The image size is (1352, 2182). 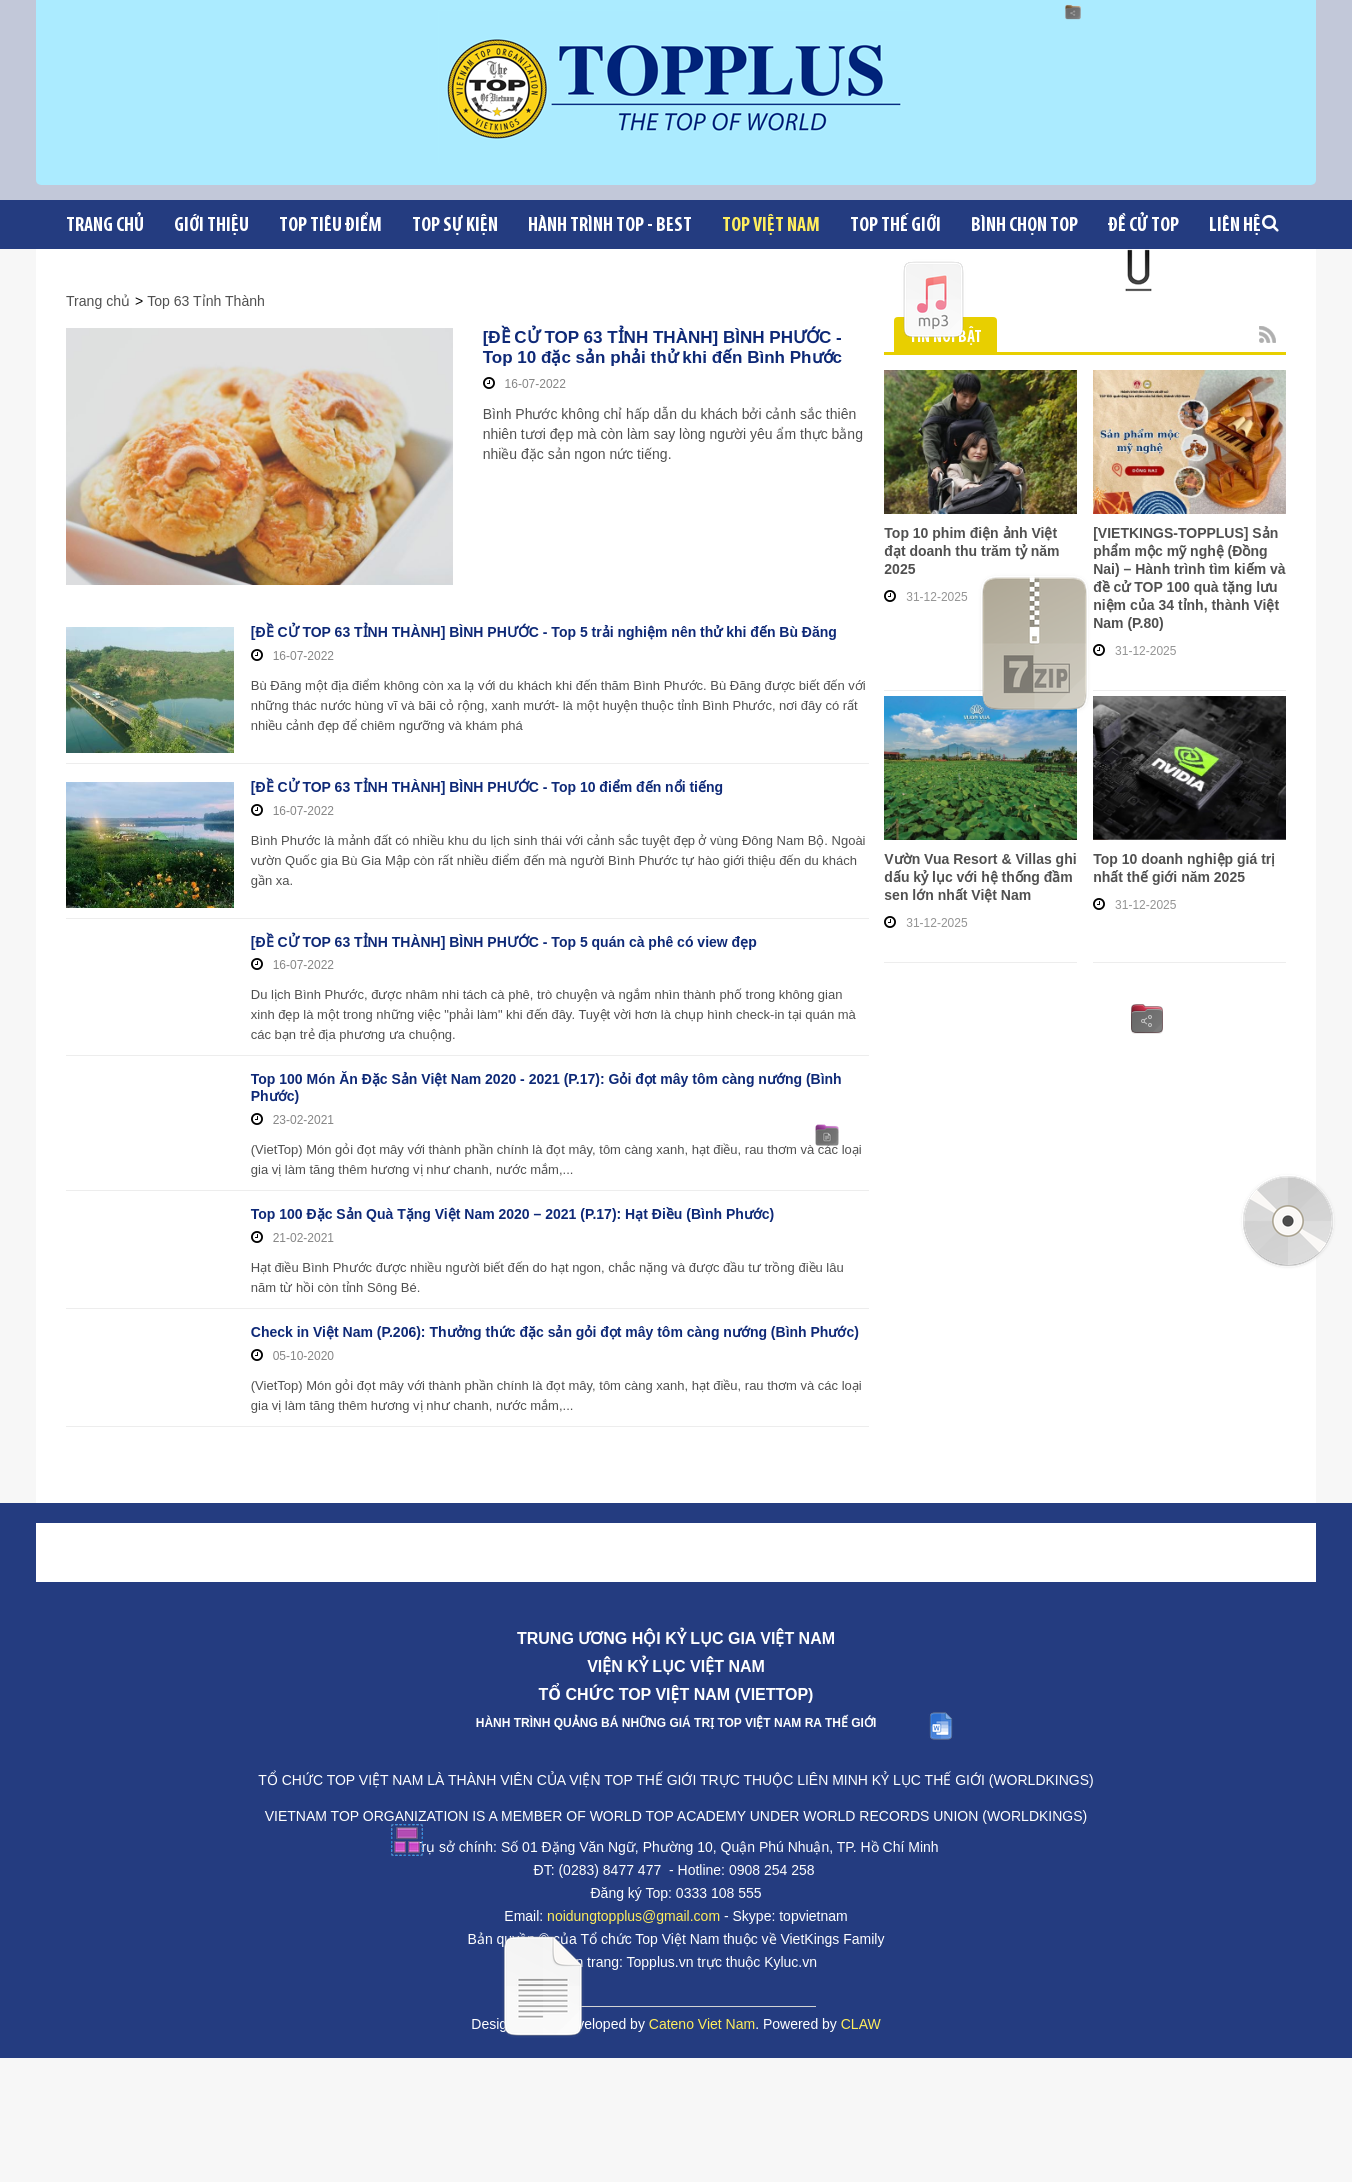 What do you see at coordinates (543, 1986) in the screenshot?
I see `open a plain text file` at bounding box center [543, 1986].